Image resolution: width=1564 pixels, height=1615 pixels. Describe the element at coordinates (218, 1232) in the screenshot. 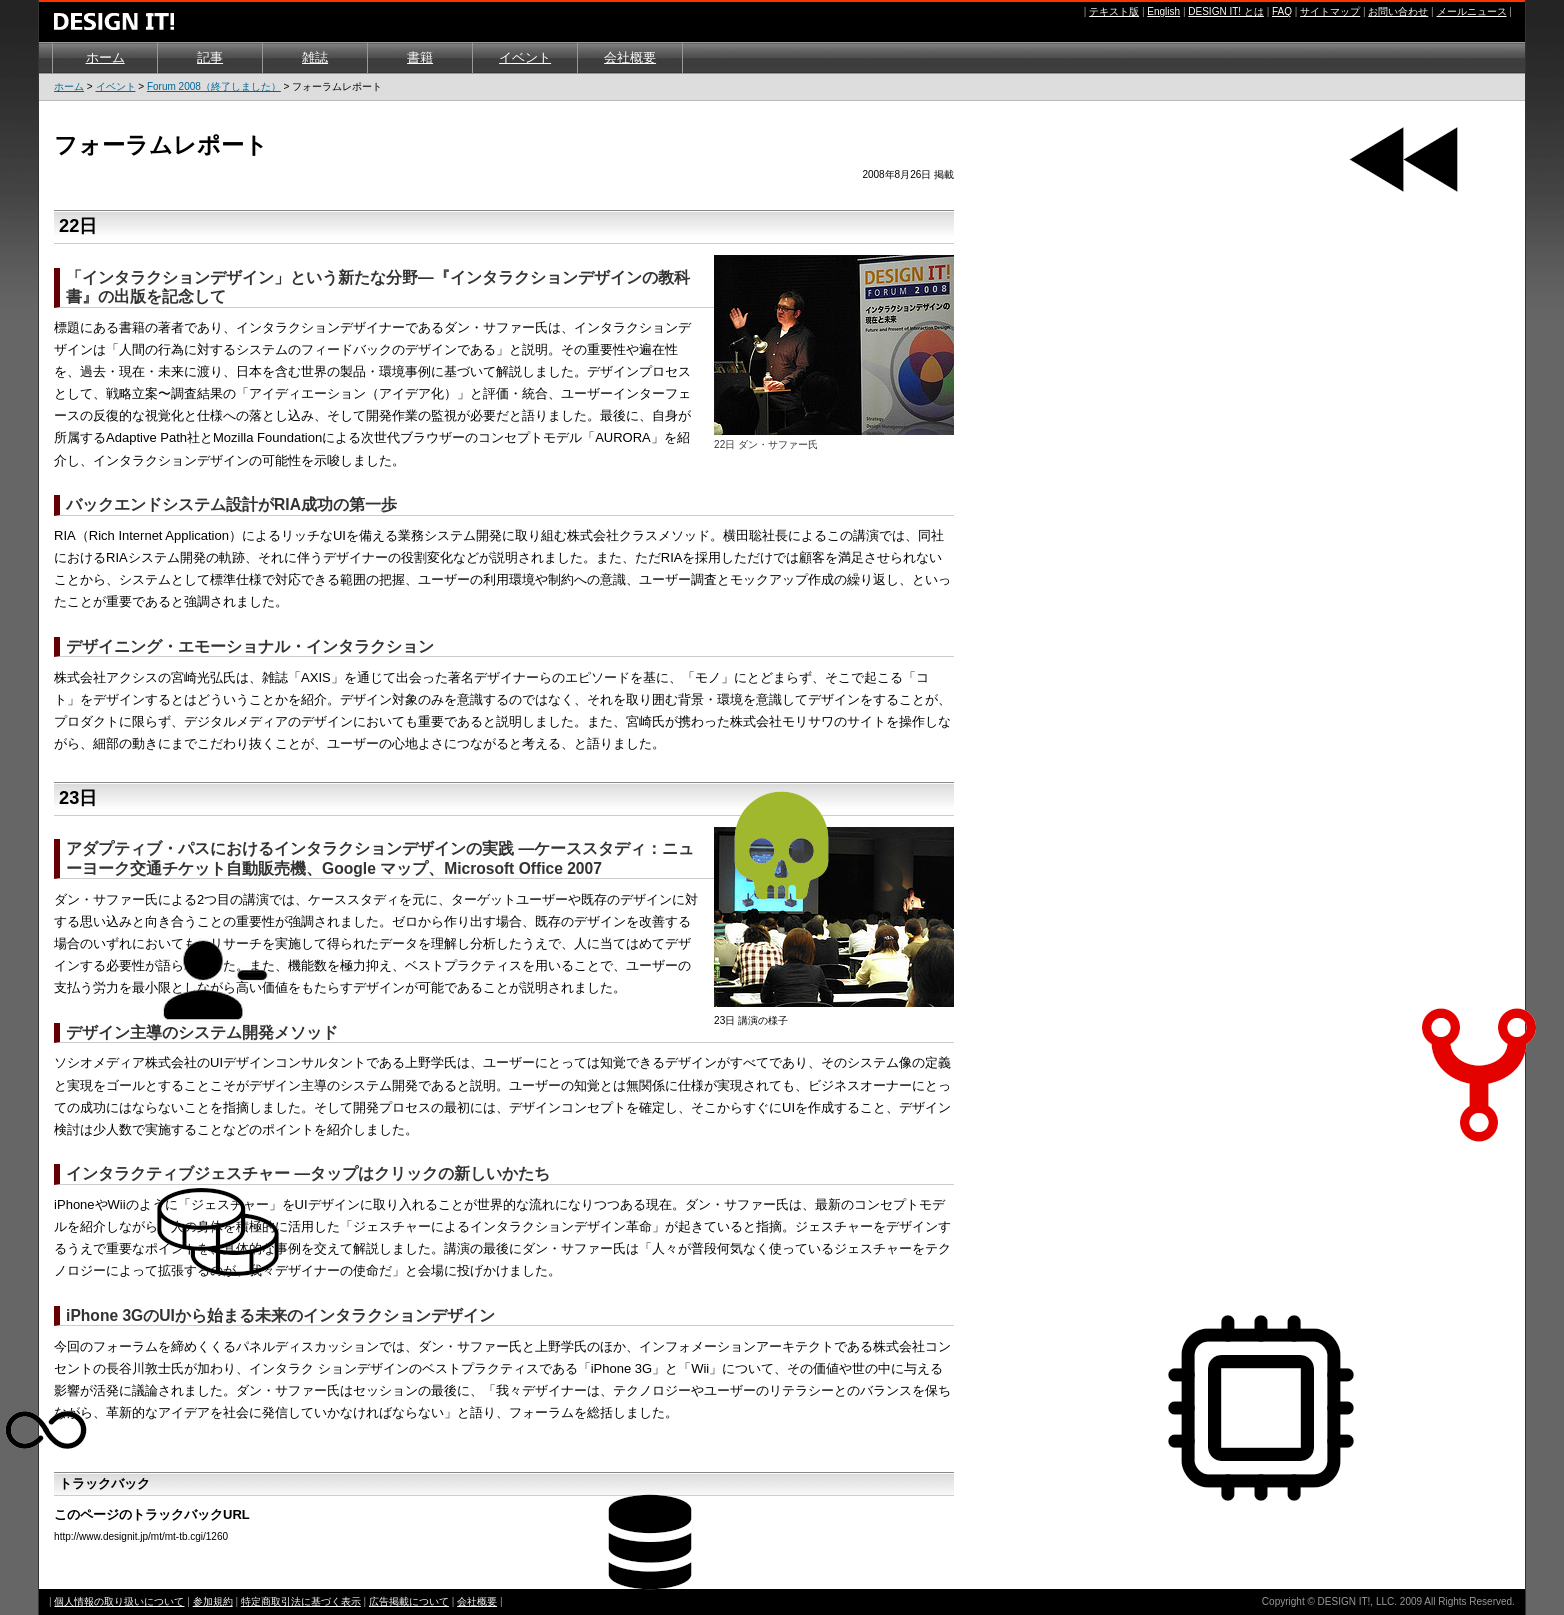

I see `view your coin balance or currency` at that location.